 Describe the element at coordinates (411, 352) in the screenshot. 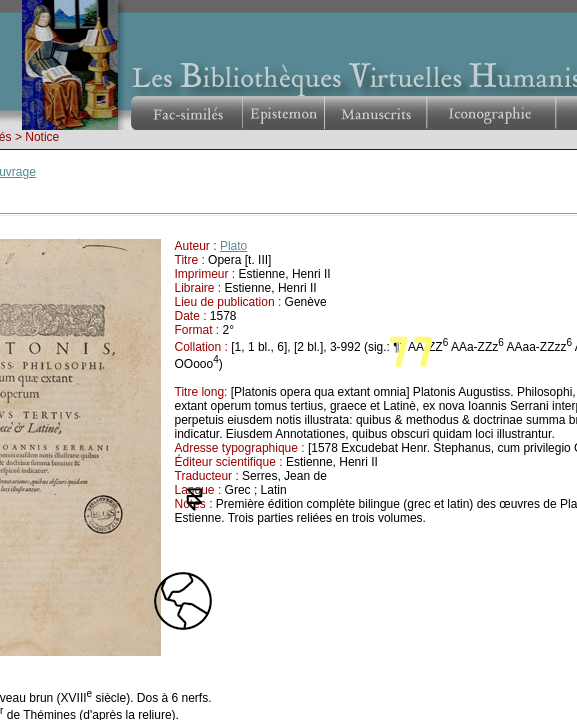

I see `displays the number 77 as a label or badge` at that location.